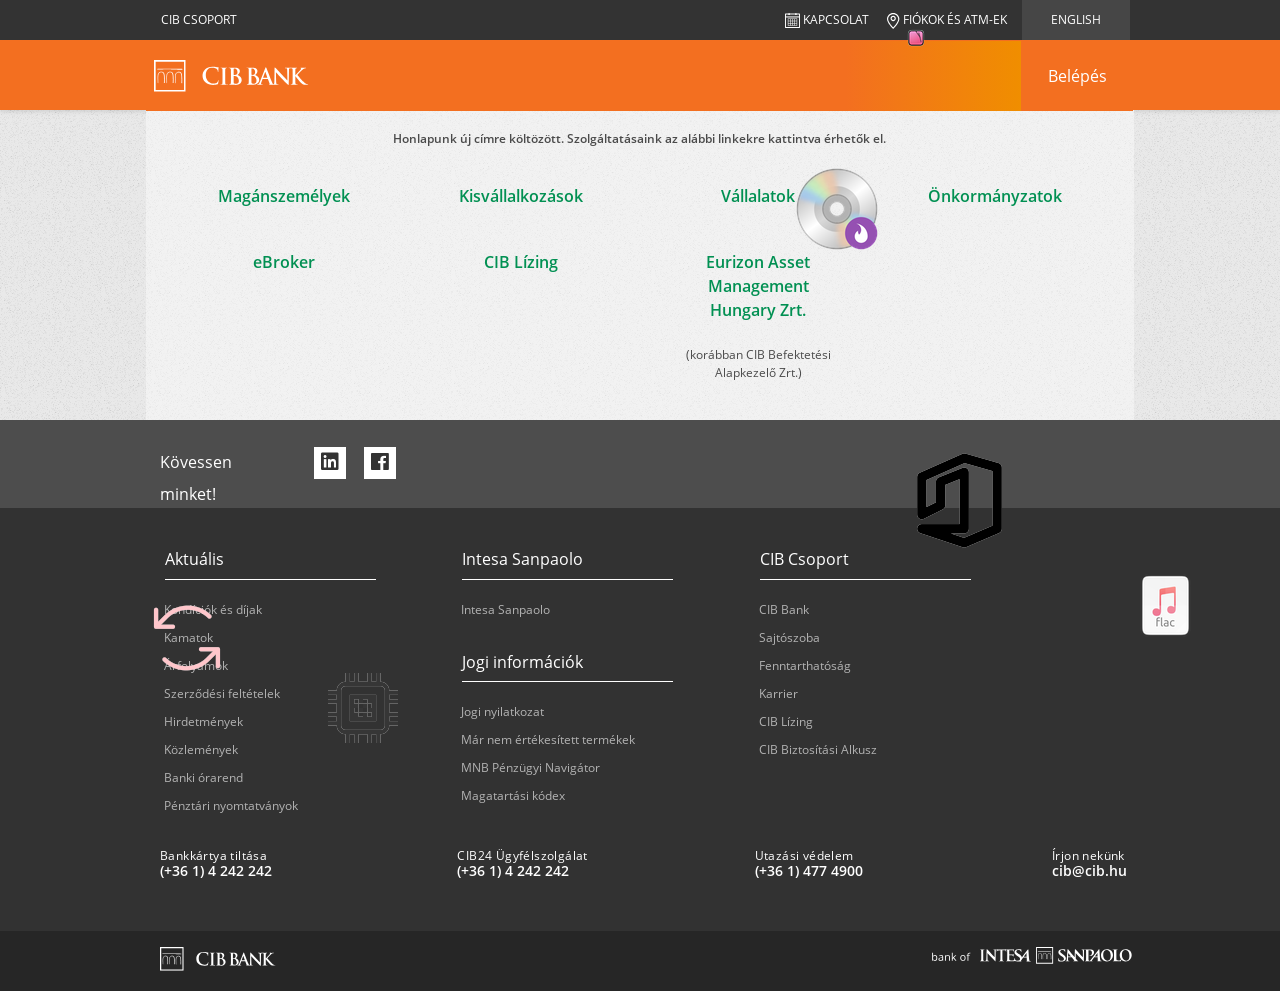 This screenshot has width=1280, height=991. Describe the element at coordinates (187, 638) in the screenshot. I see `refresh or reload content` at that location.